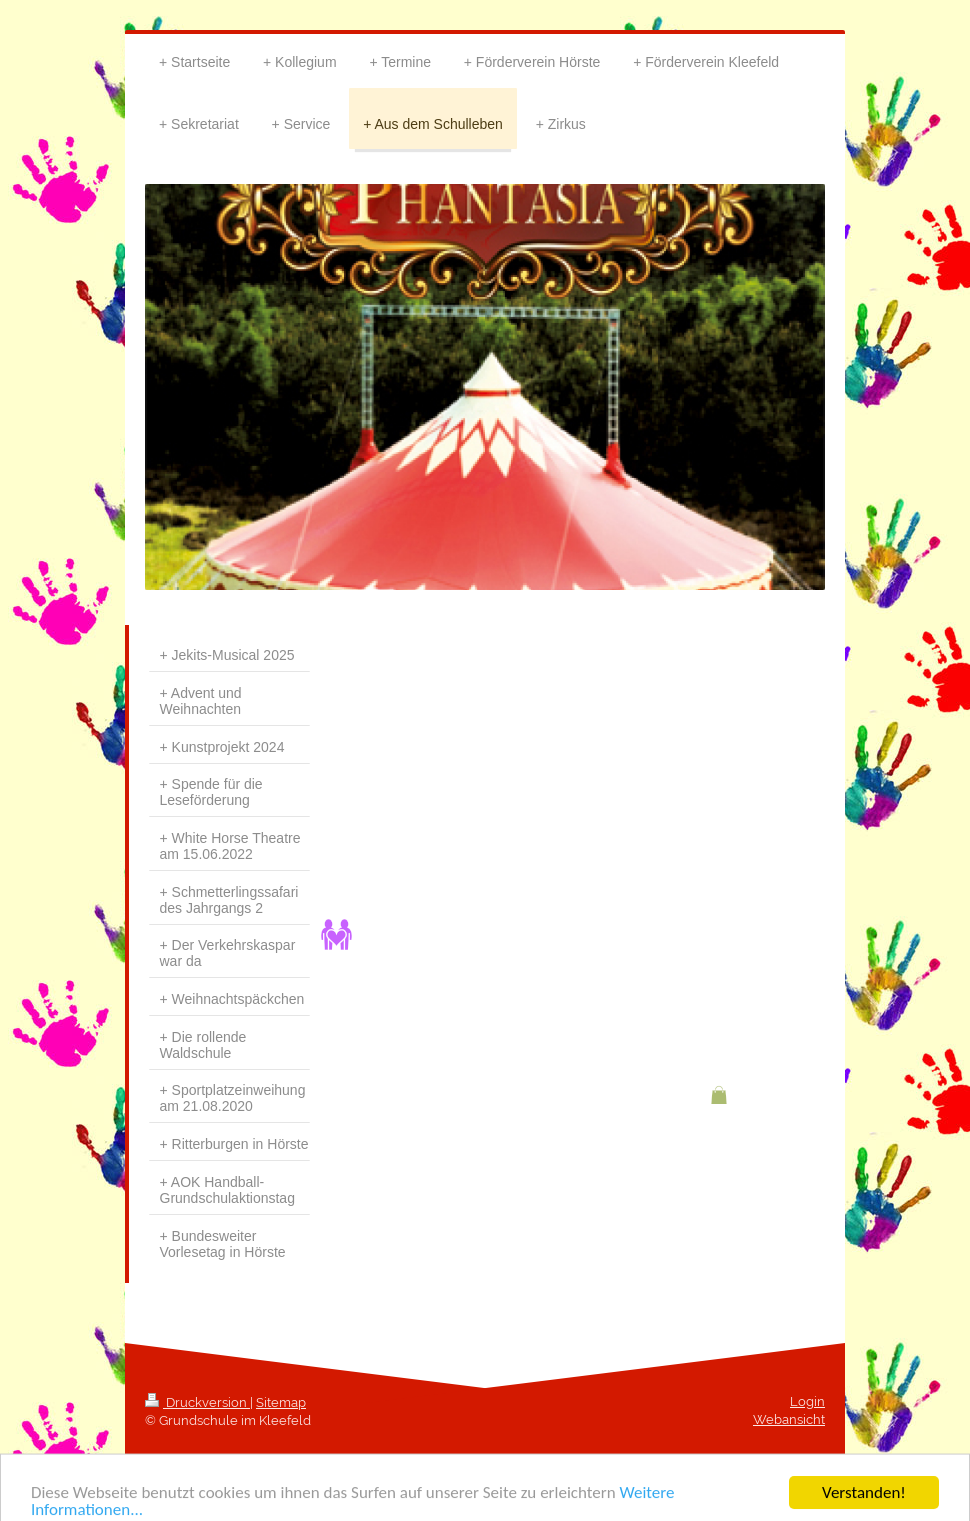  I want to click on indicates a romantic relationship or couple status, so click(336, 934).